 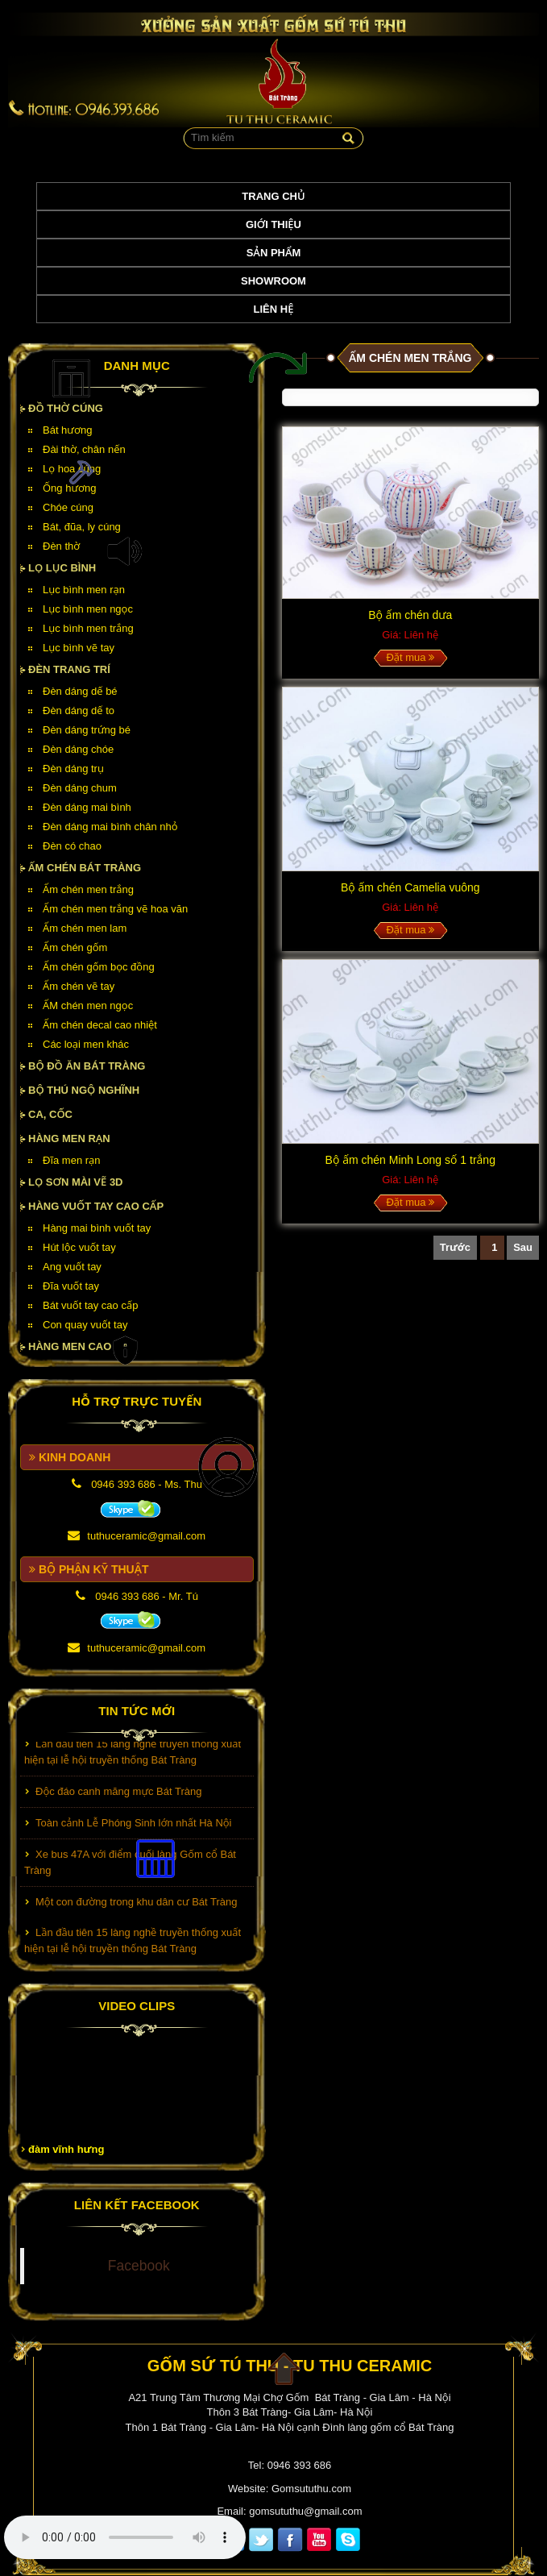 I want to click on toggle bottom panel visibility, so click(x=155, y=1859).